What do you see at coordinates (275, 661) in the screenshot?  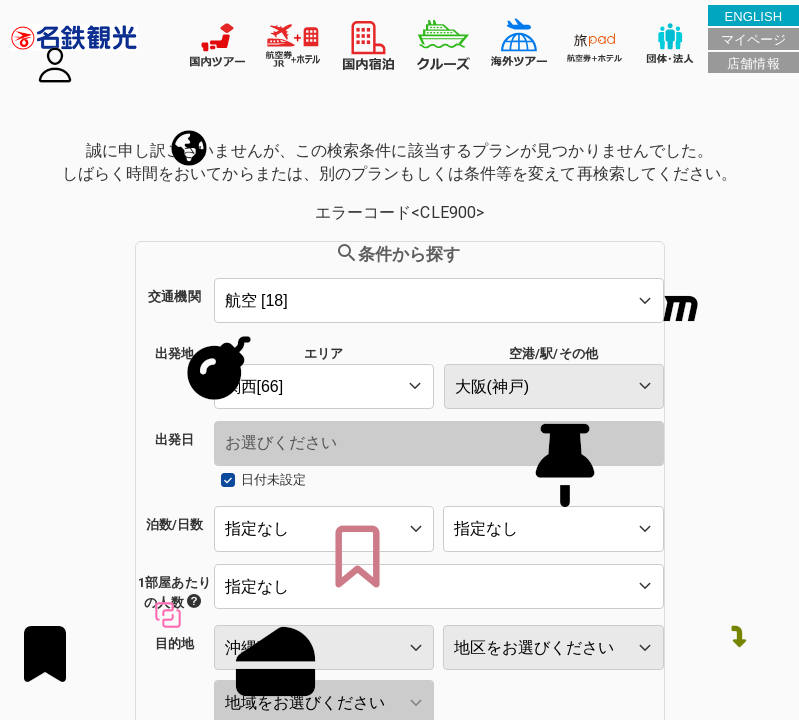 I see `indicates dairy or cheese category in a food app` at bounding box center [275, 661].